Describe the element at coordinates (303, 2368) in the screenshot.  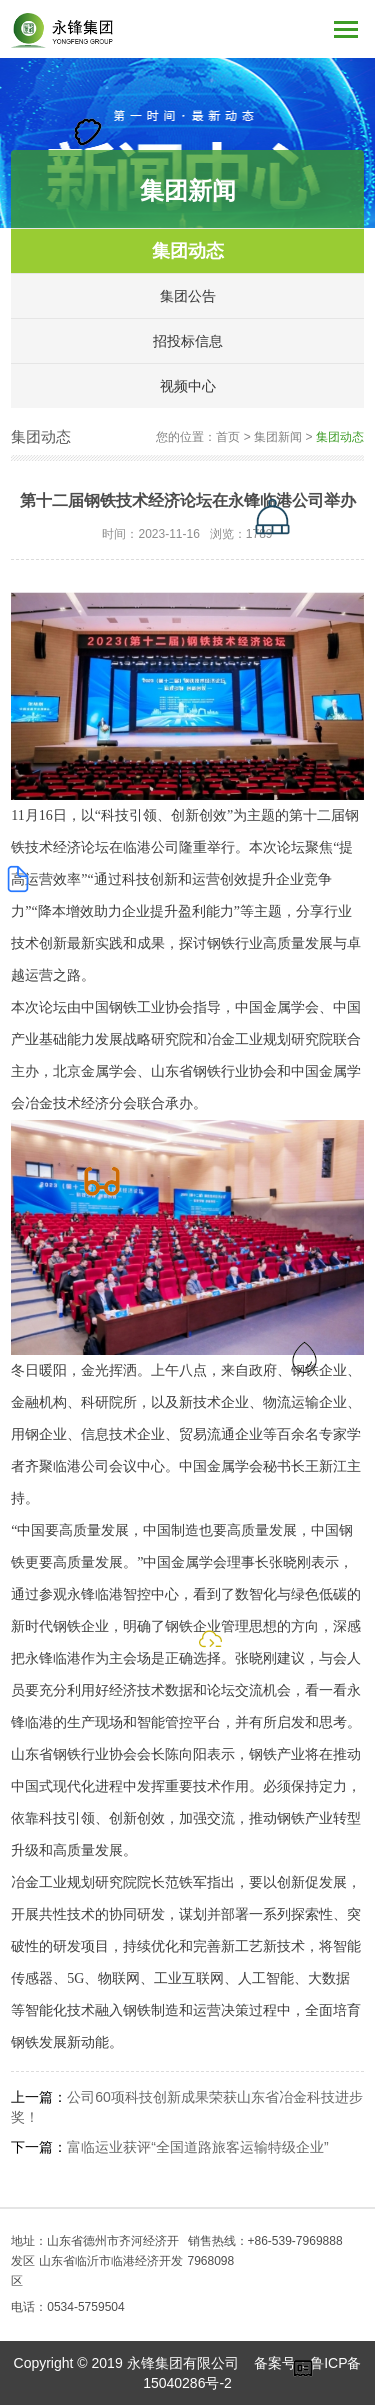
I see `view news or articles` at that location.